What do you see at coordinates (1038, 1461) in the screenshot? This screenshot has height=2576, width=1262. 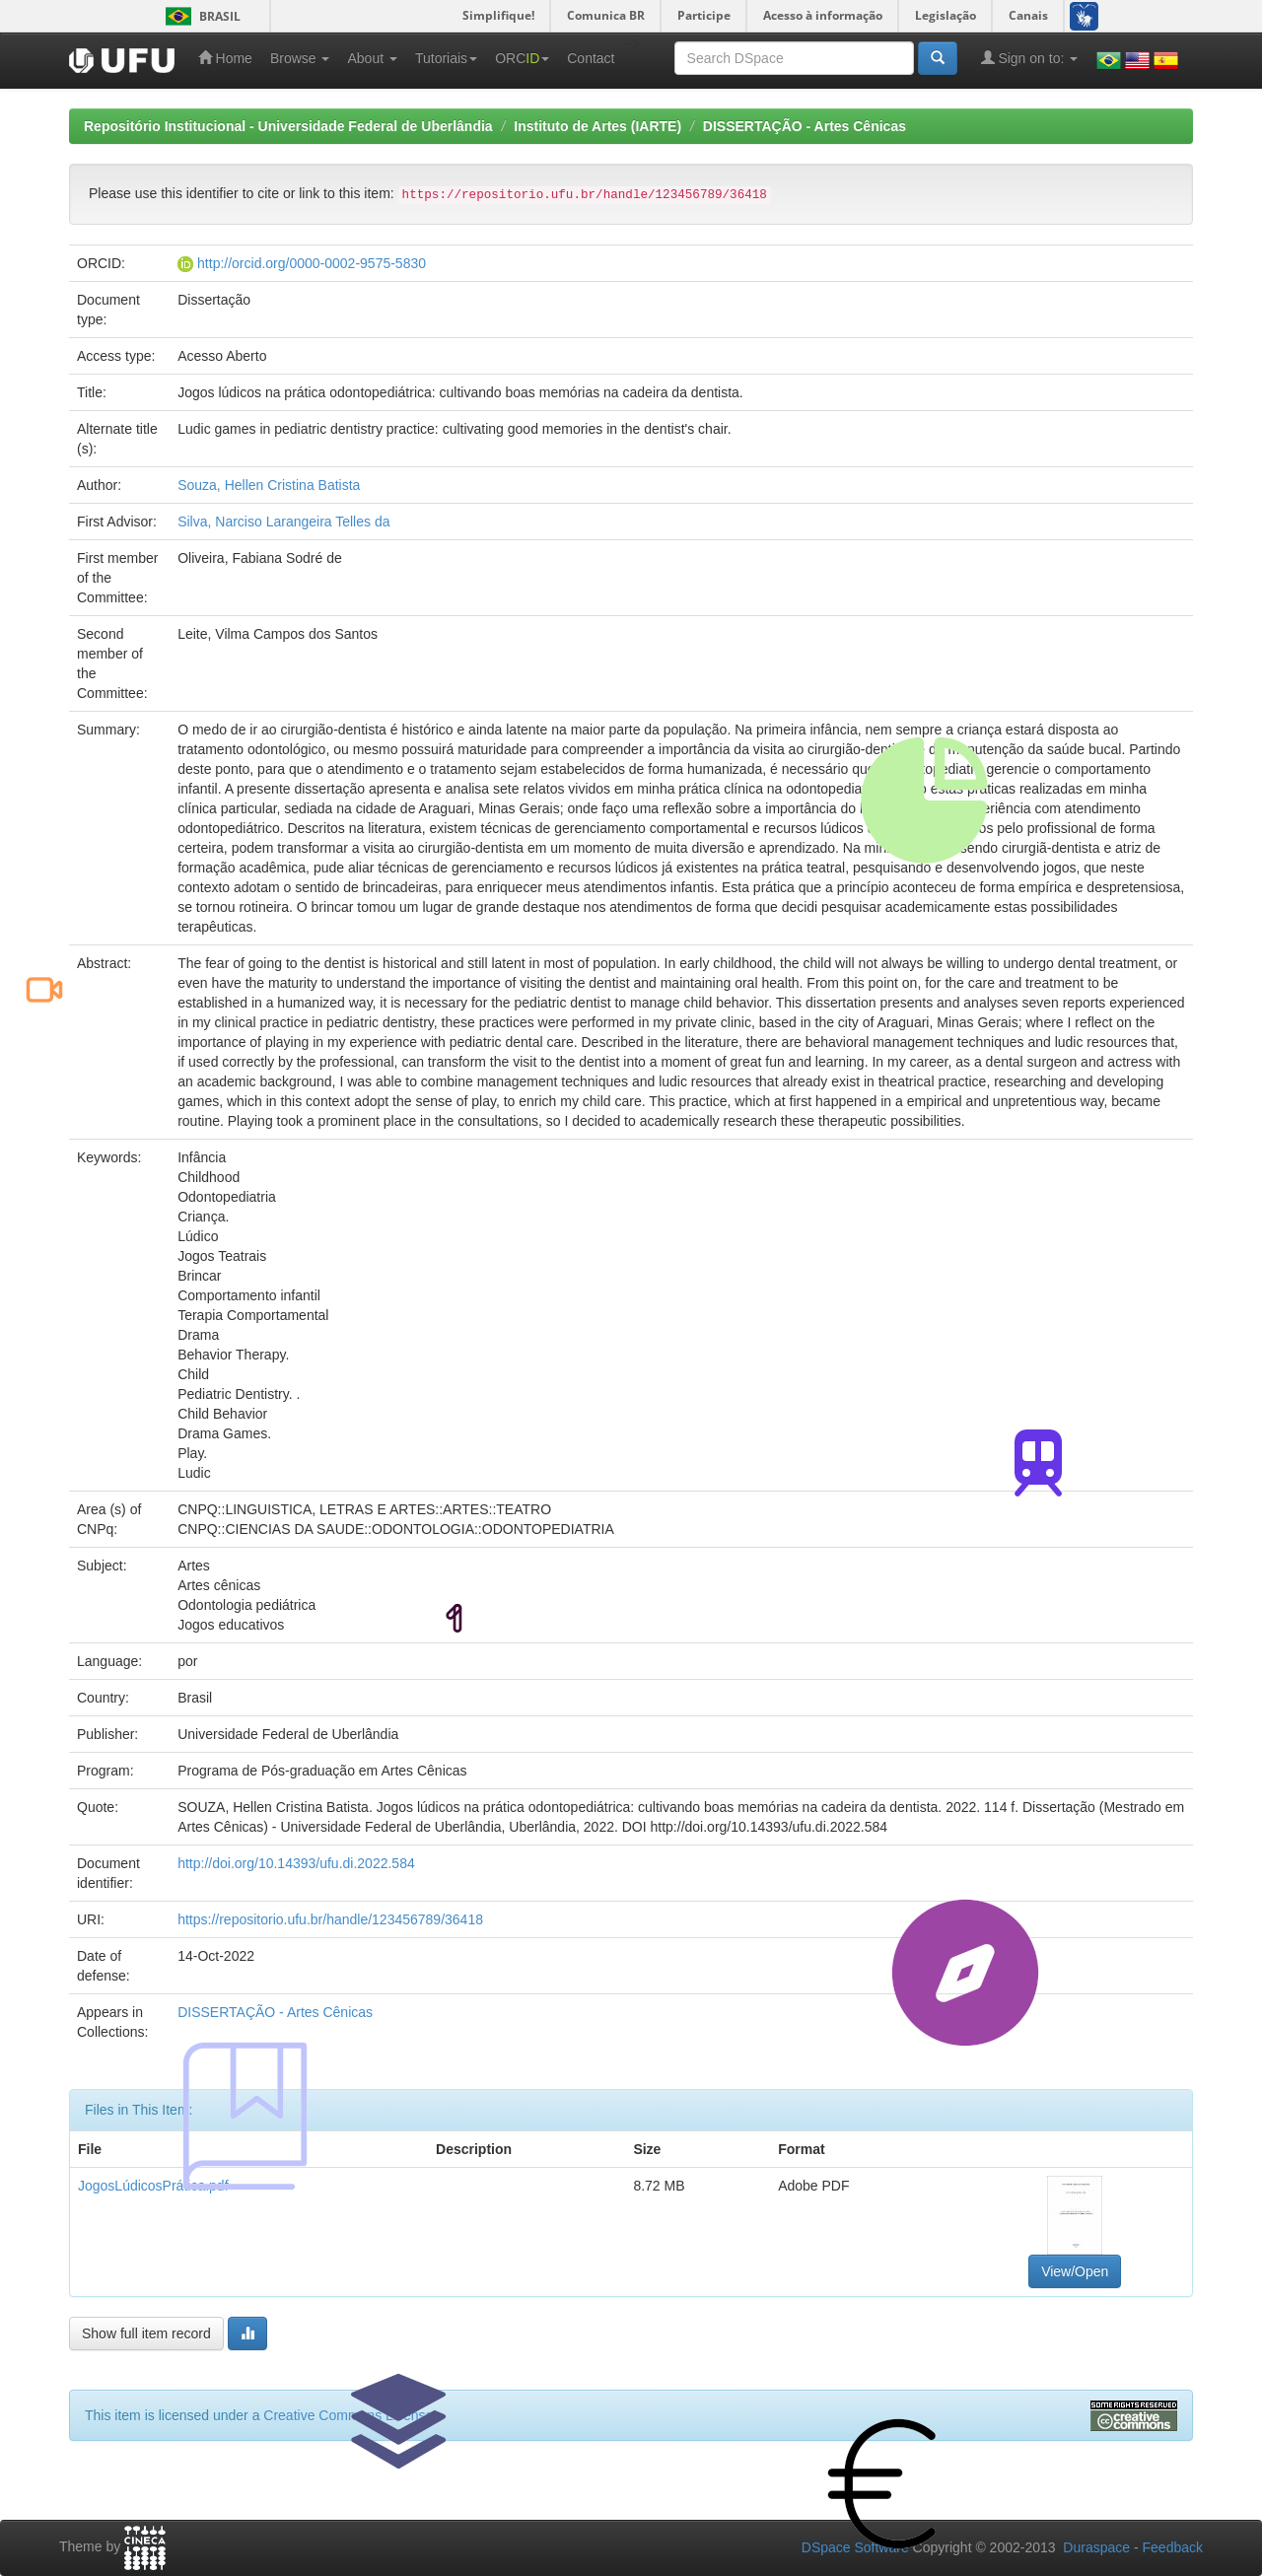 I see `view subway or metro transit options` at bounding box center [1038, 1461].